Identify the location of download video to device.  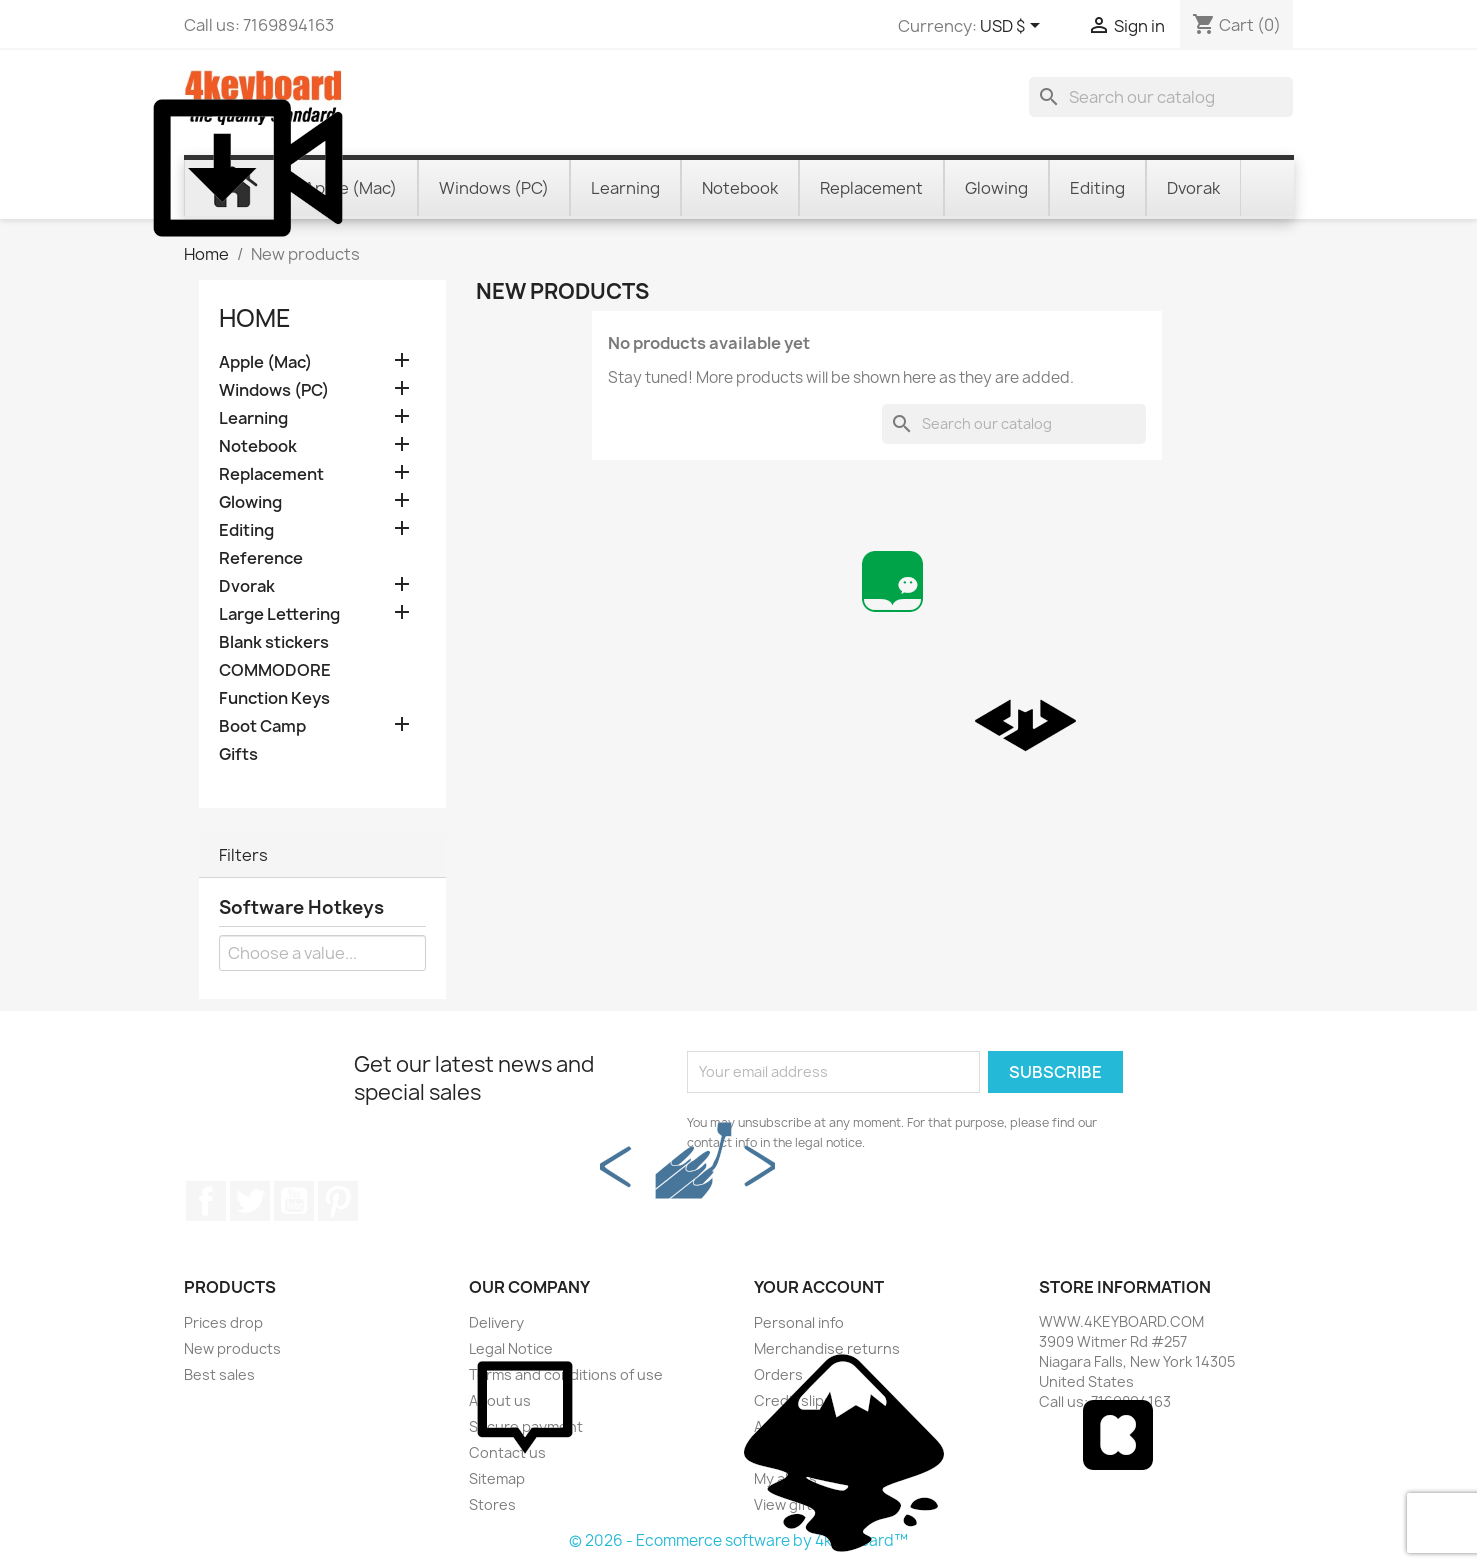
(248, 168).